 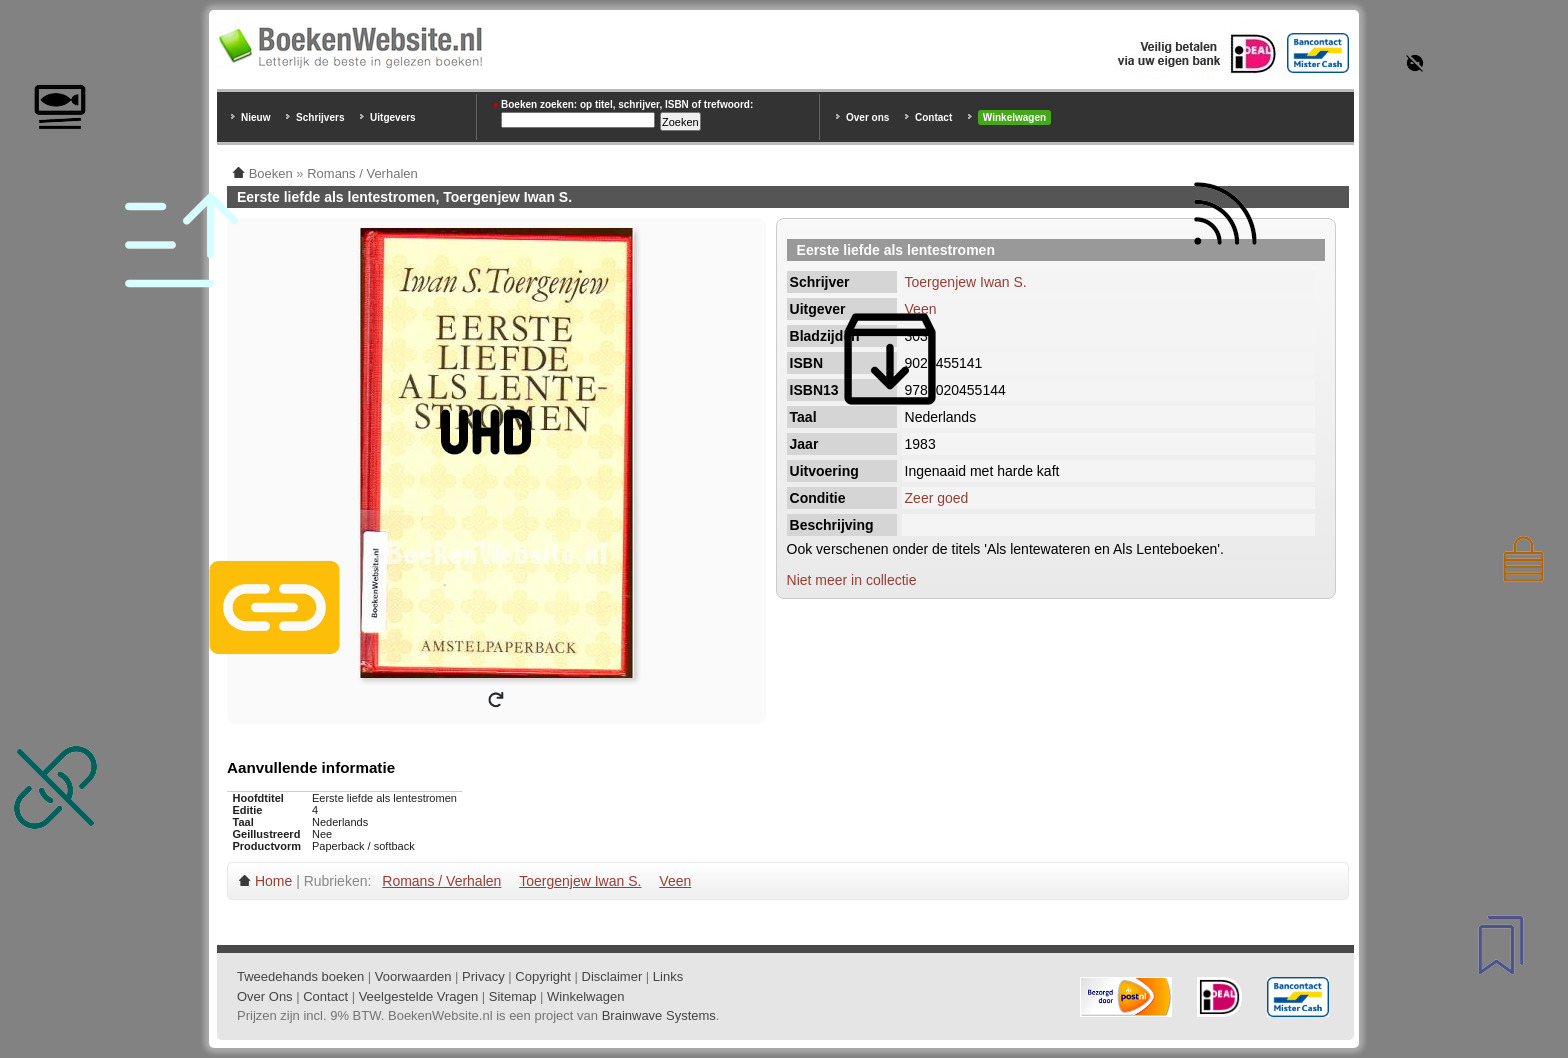 What do you see at coordinates (1415, 63) in the screenshot?
I see `do not disturb mode is disabled` at bounding box center [1415, 63].